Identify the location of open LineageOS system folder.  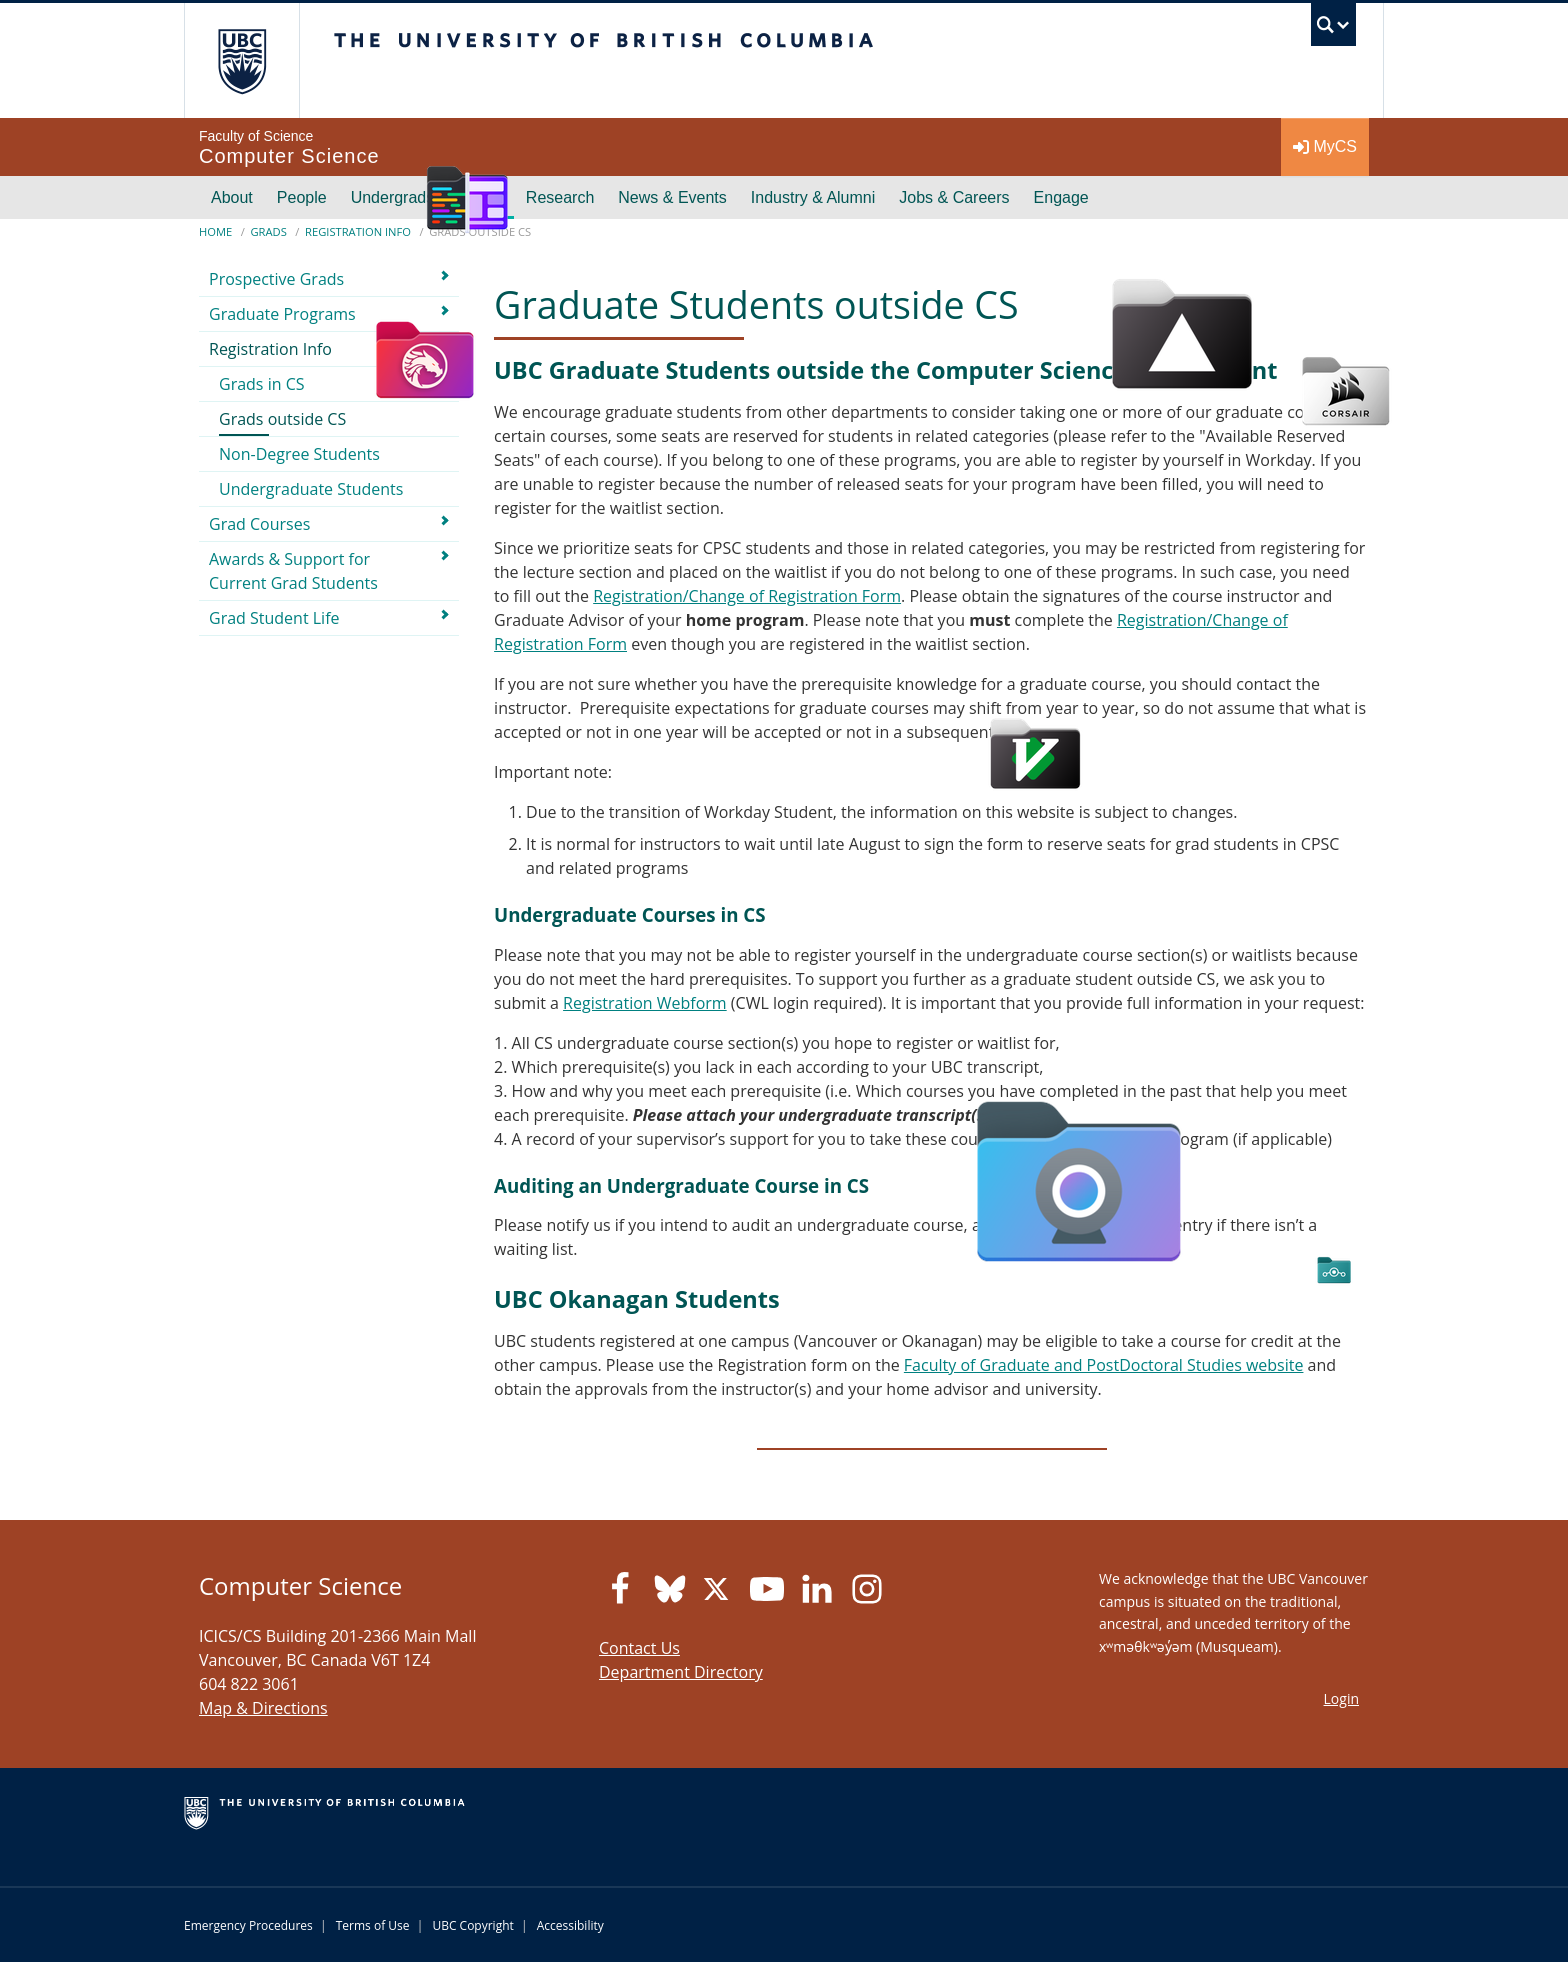
(1334, 1271).